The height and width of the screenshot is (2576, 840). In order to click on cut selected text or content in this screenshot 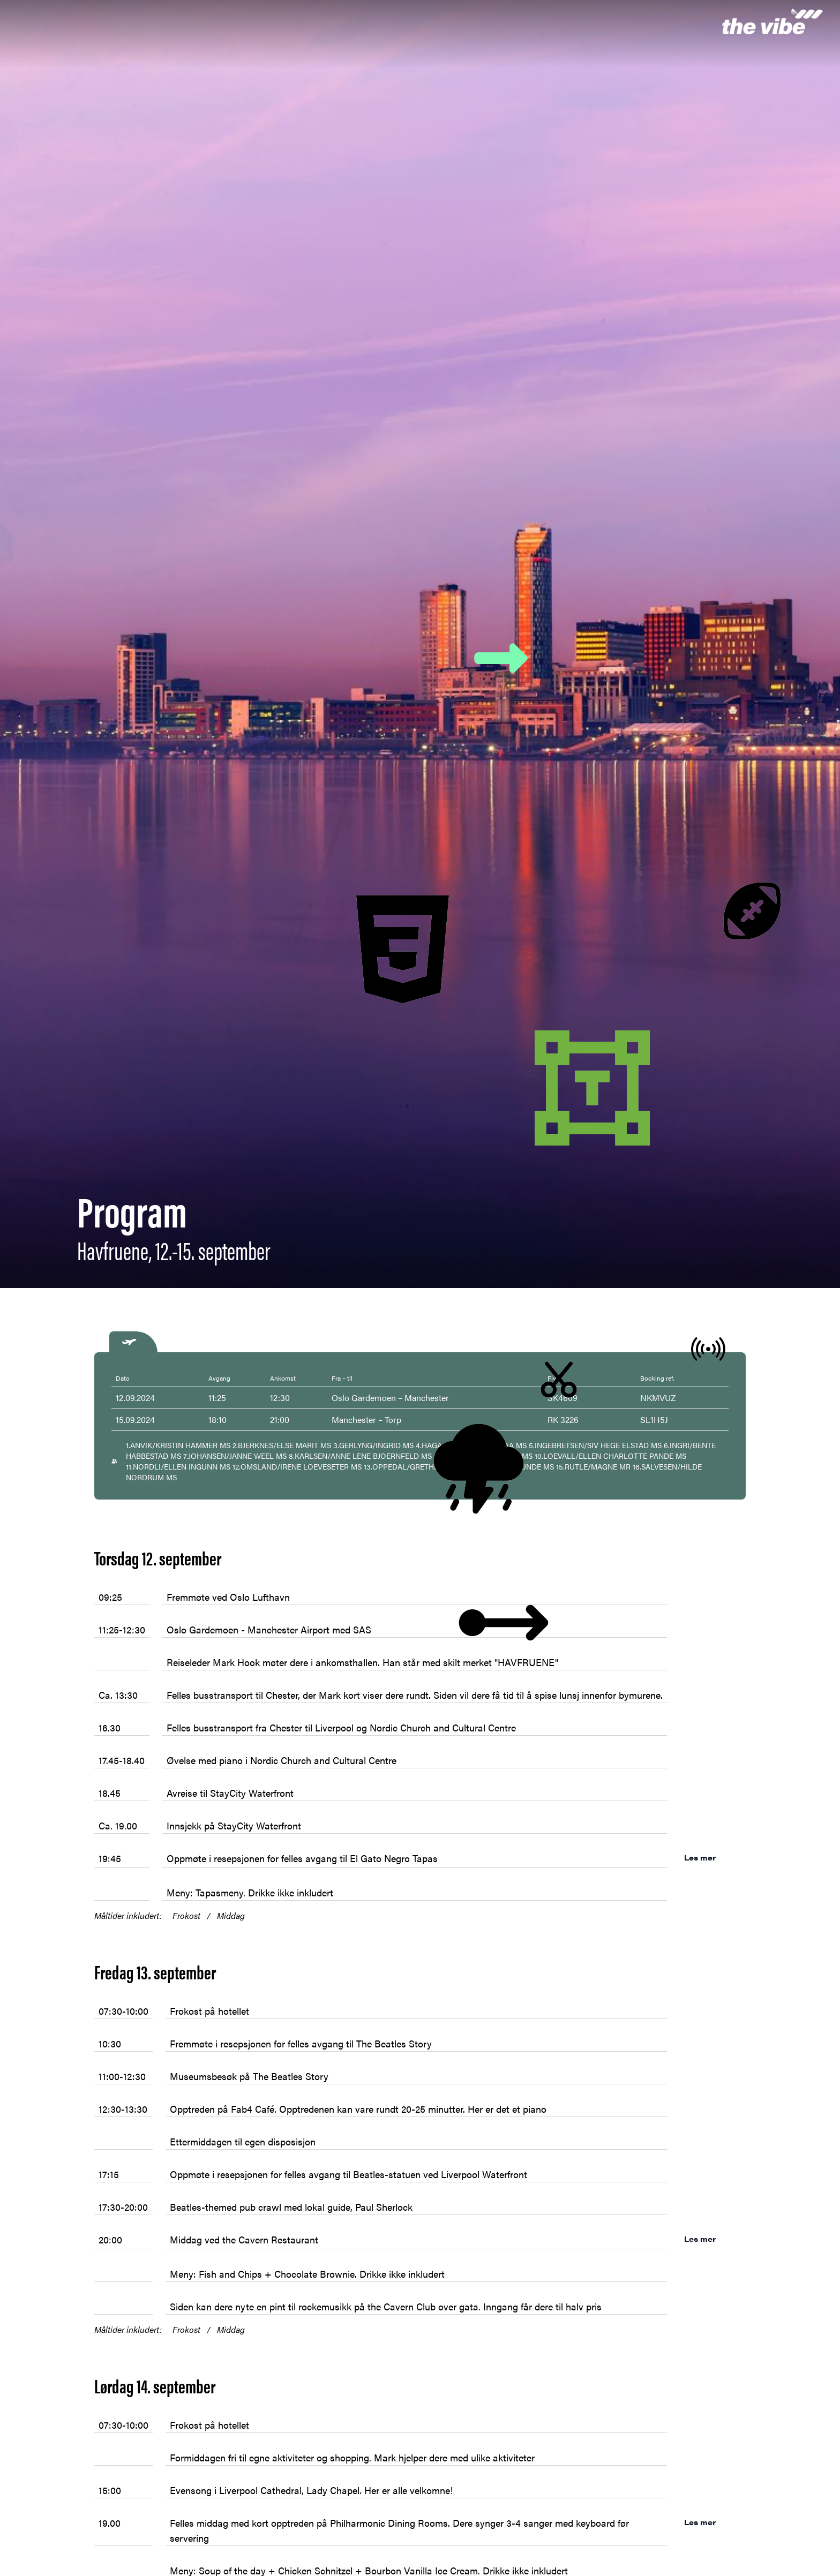, I will do `click(559, 1380)`.